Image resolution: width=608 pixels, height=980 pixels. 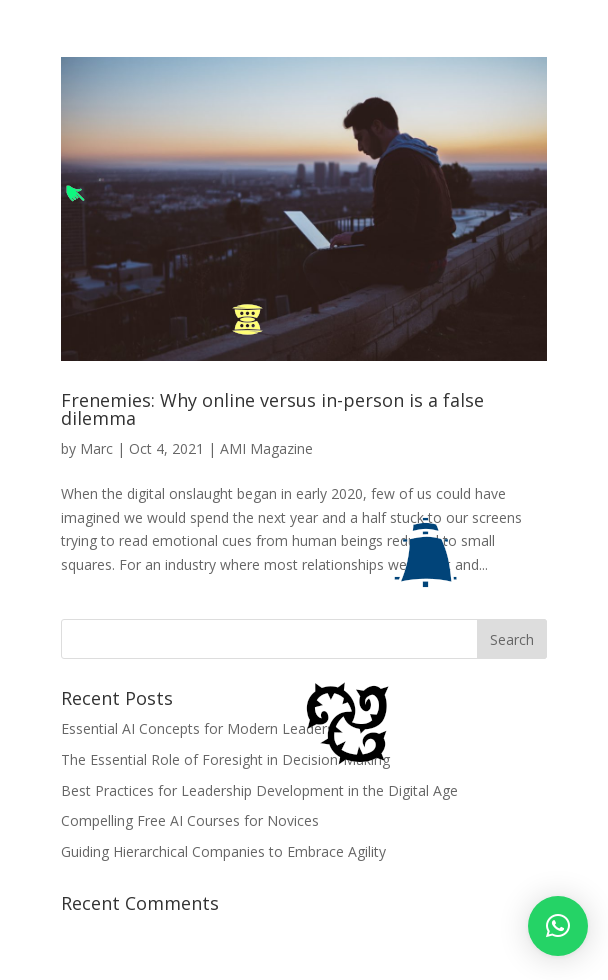 What do you see at coordinates (75, 194) in the screenshot?
I see `tap to select or indicate an item` at bounding box center [75, 194].